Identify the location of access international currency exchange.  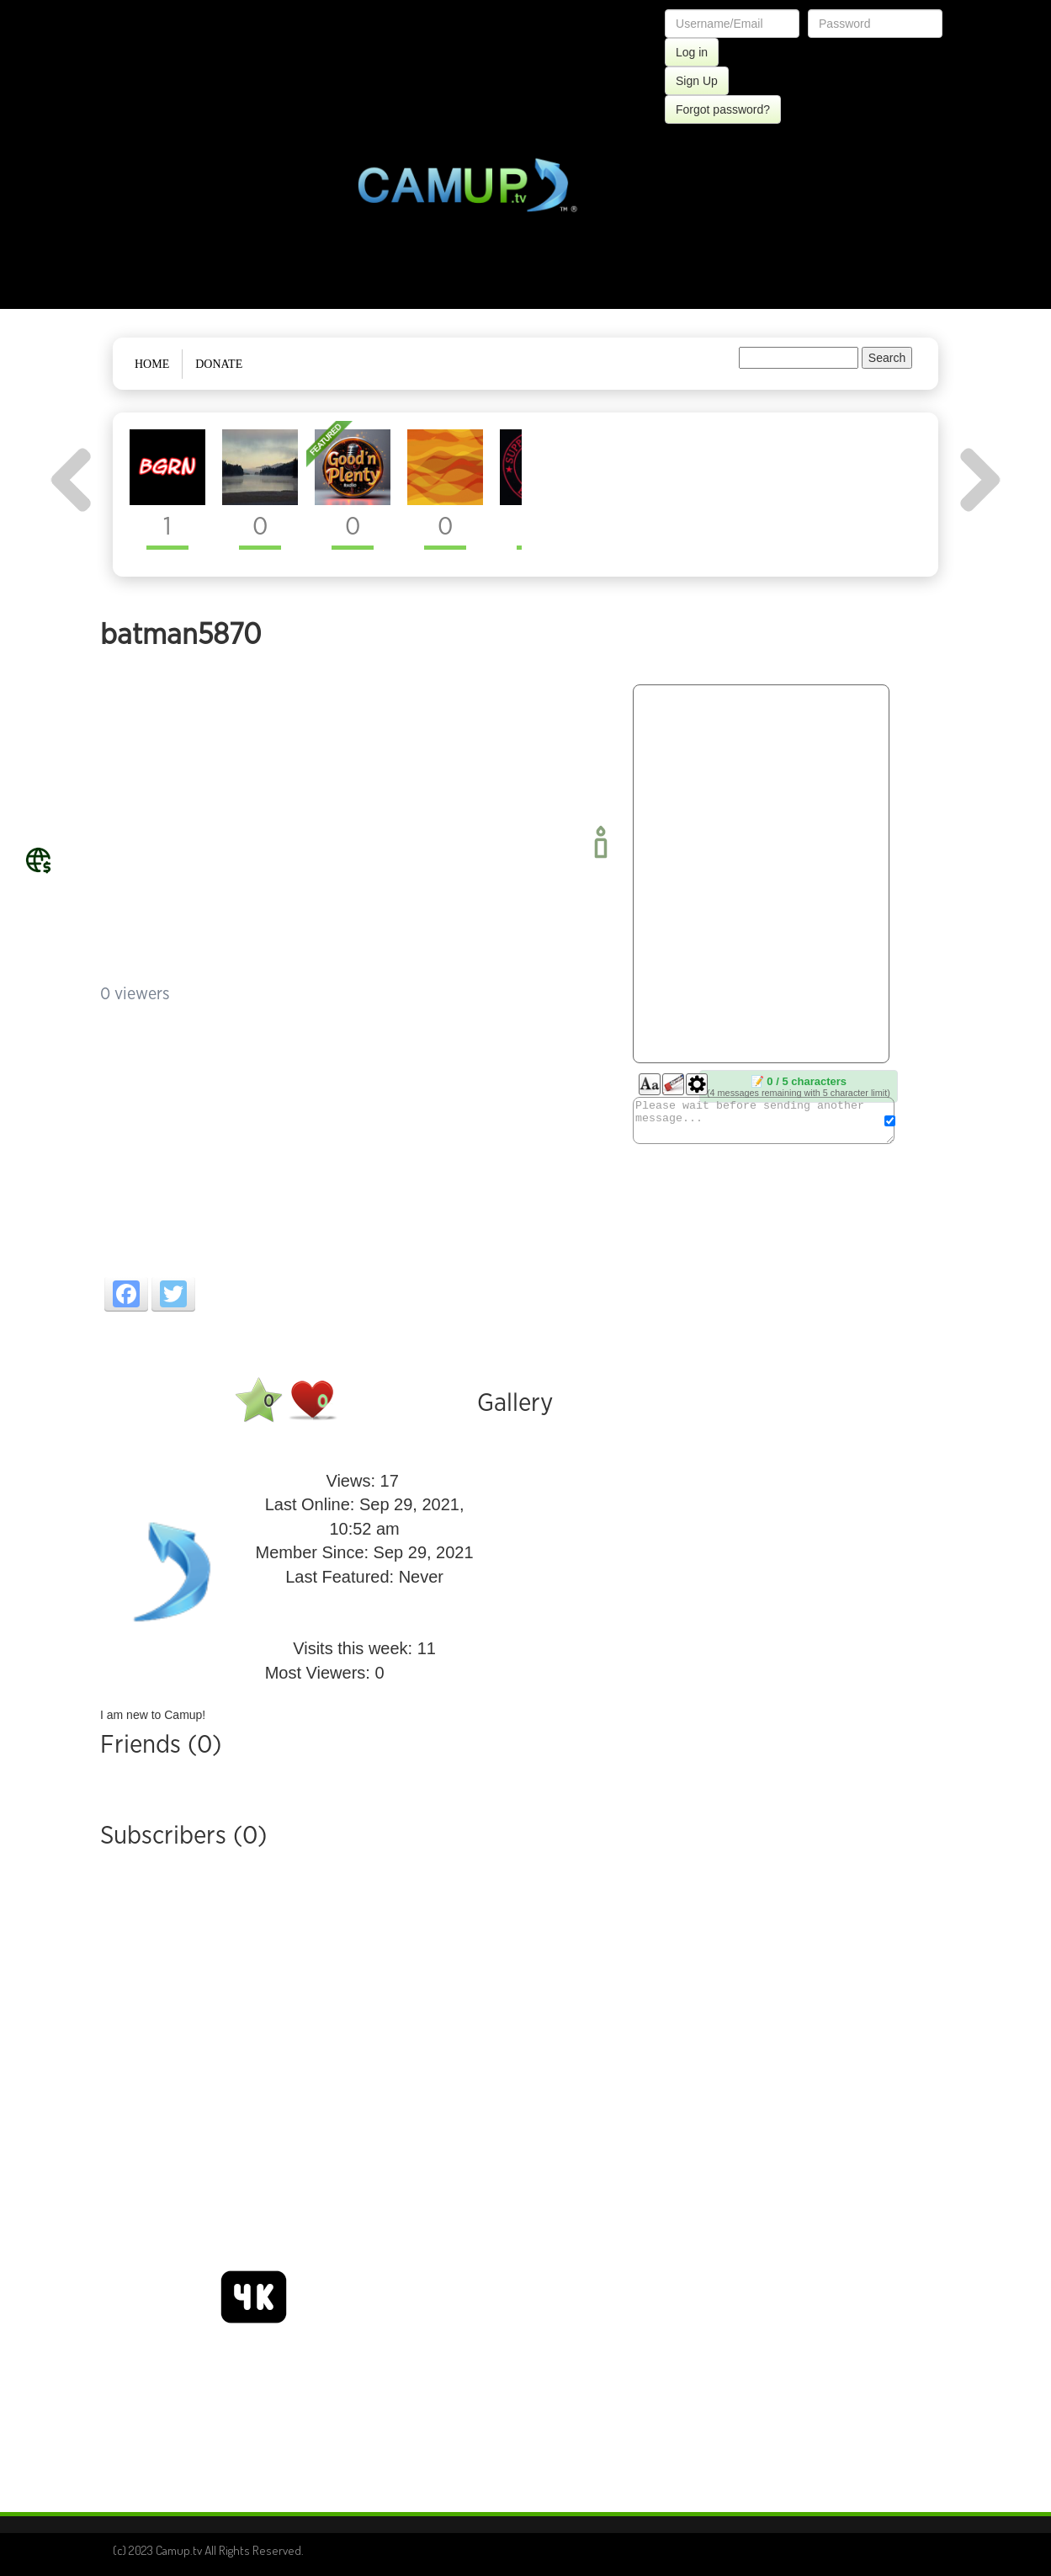
(38, 860).